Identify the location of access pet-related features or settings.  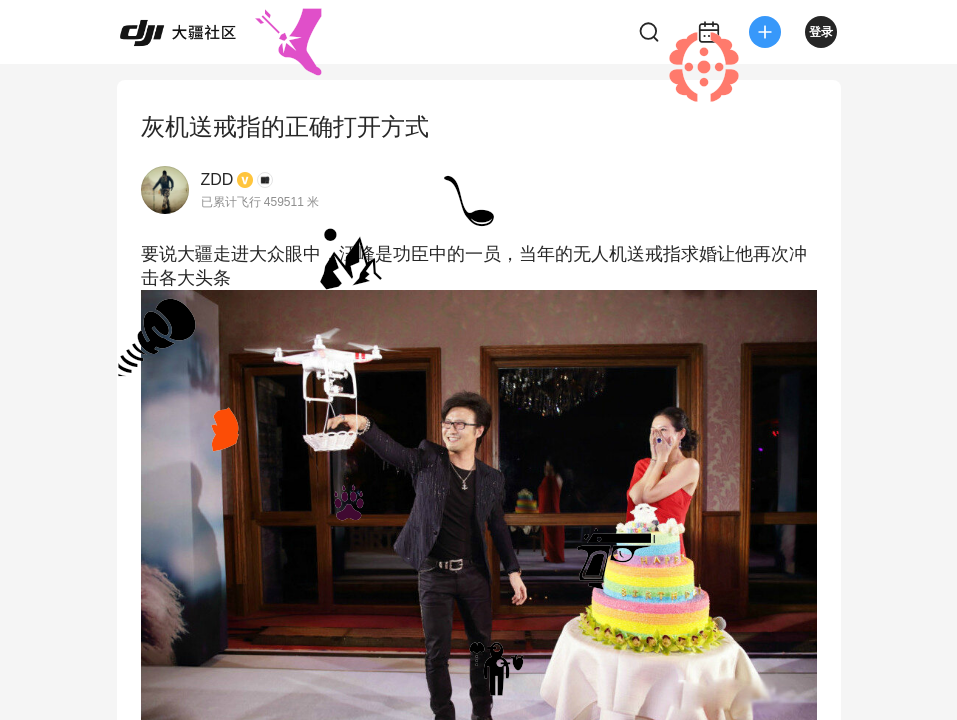
(348, 503).